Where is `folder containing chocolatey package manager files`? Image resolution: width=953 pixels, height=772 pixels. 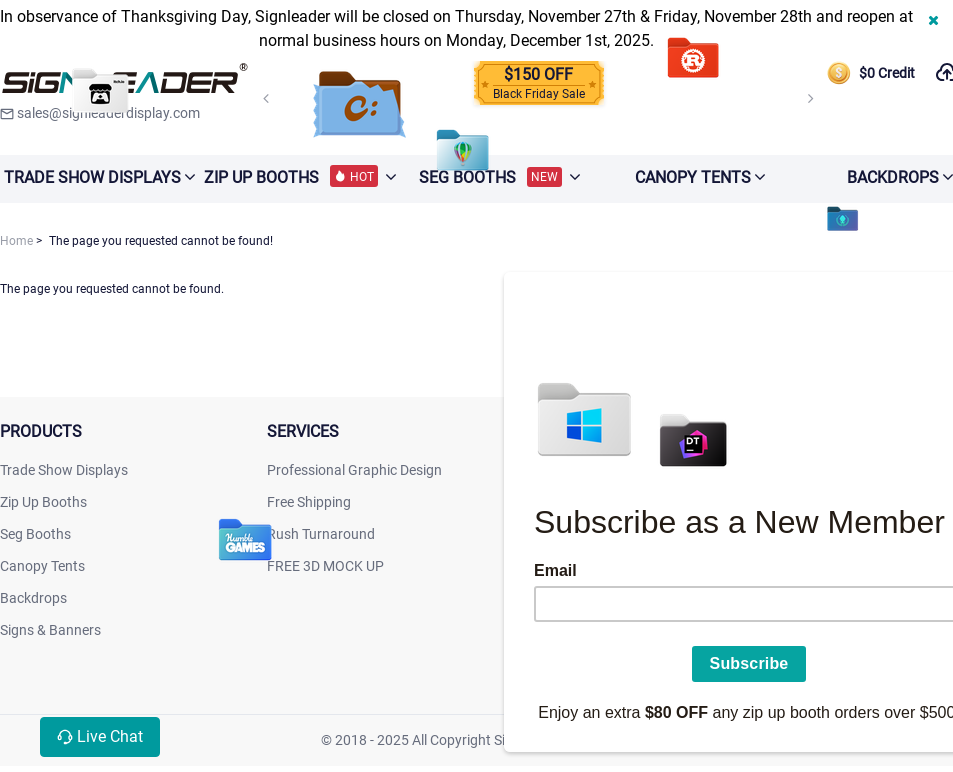
folder containing chocolatey package manager files is located at coordinates (359, 105).